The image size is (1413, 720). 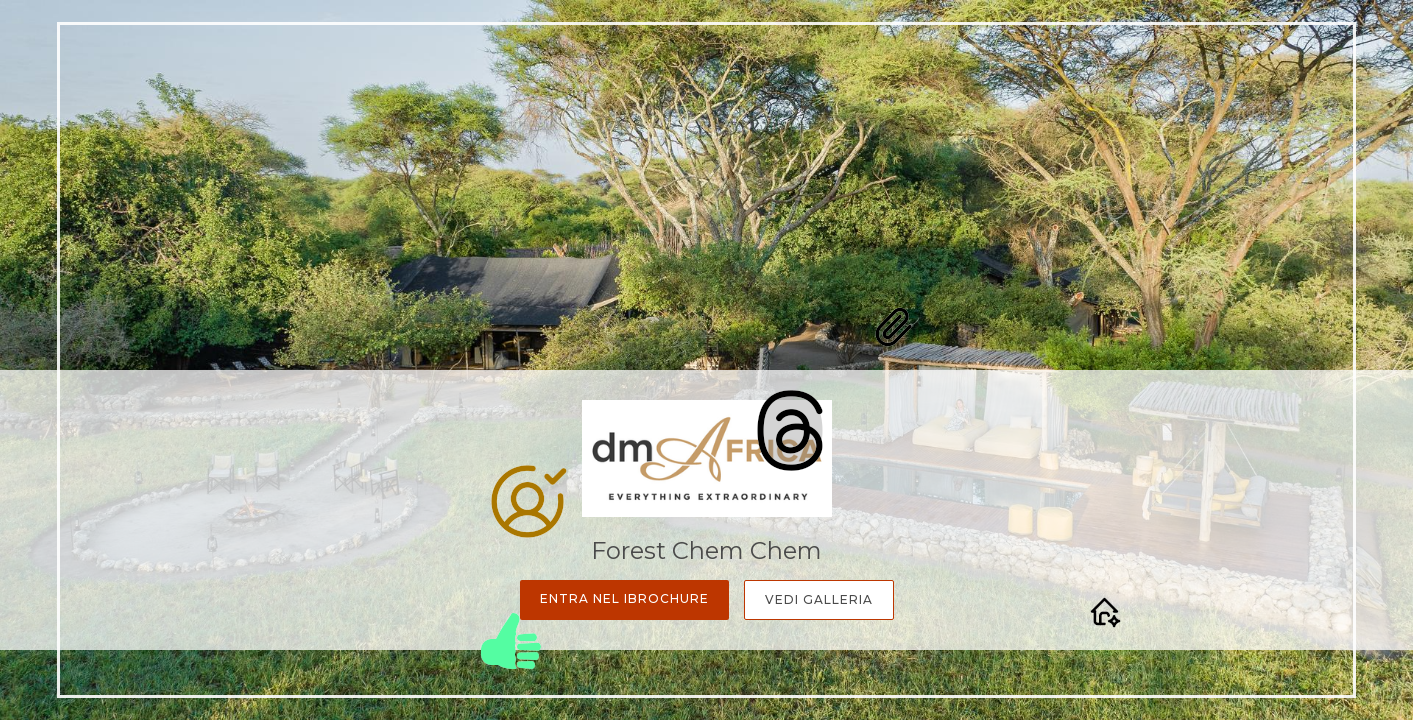 What do you see at coordinates (893, 327) in the screenshot?
I see `attach a file to your message` at bounding box center [893, 327].